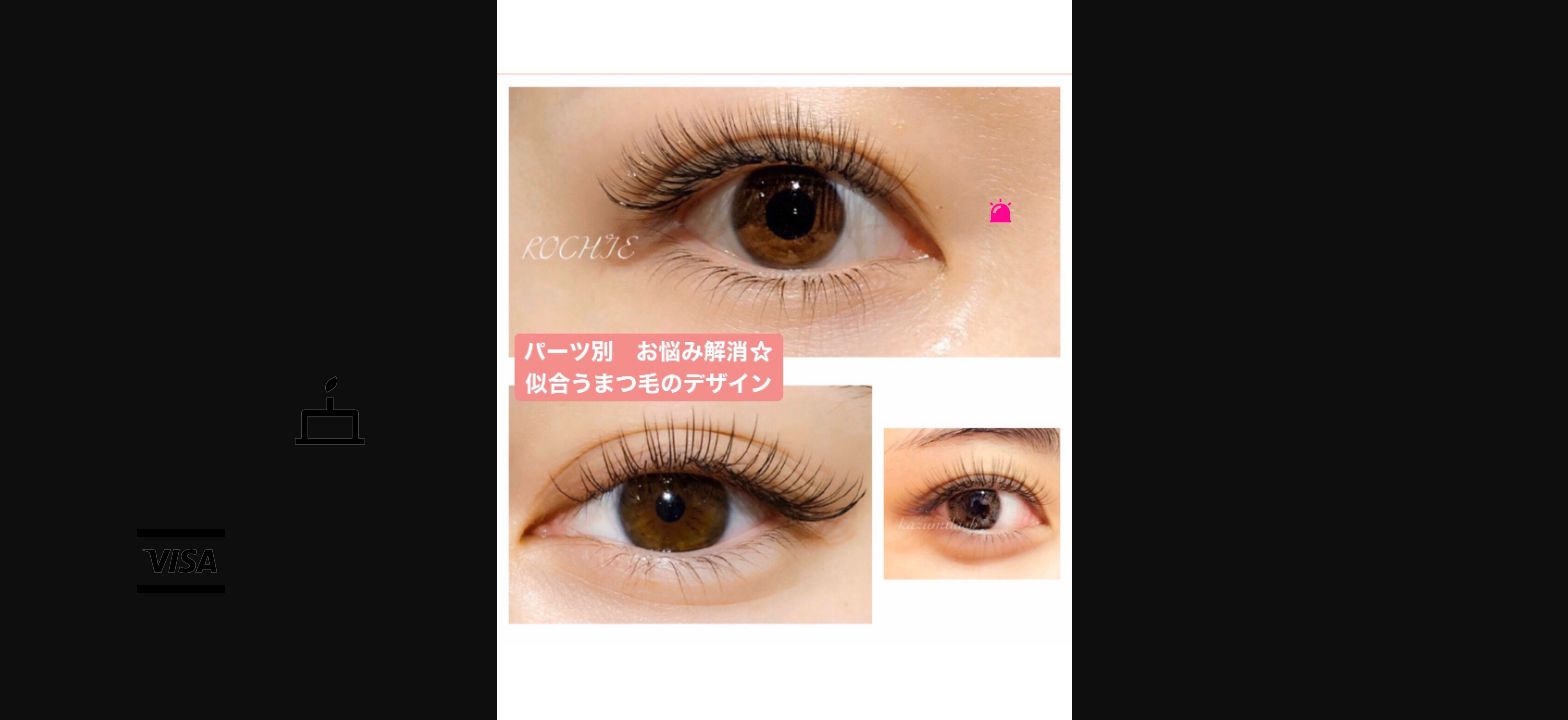 This screenshot has height=720, width=1568. What do you see at coordinates (181, 561) in the screenshot?
I see `visa card accepted as payment method` at bounding box center [181, 561].